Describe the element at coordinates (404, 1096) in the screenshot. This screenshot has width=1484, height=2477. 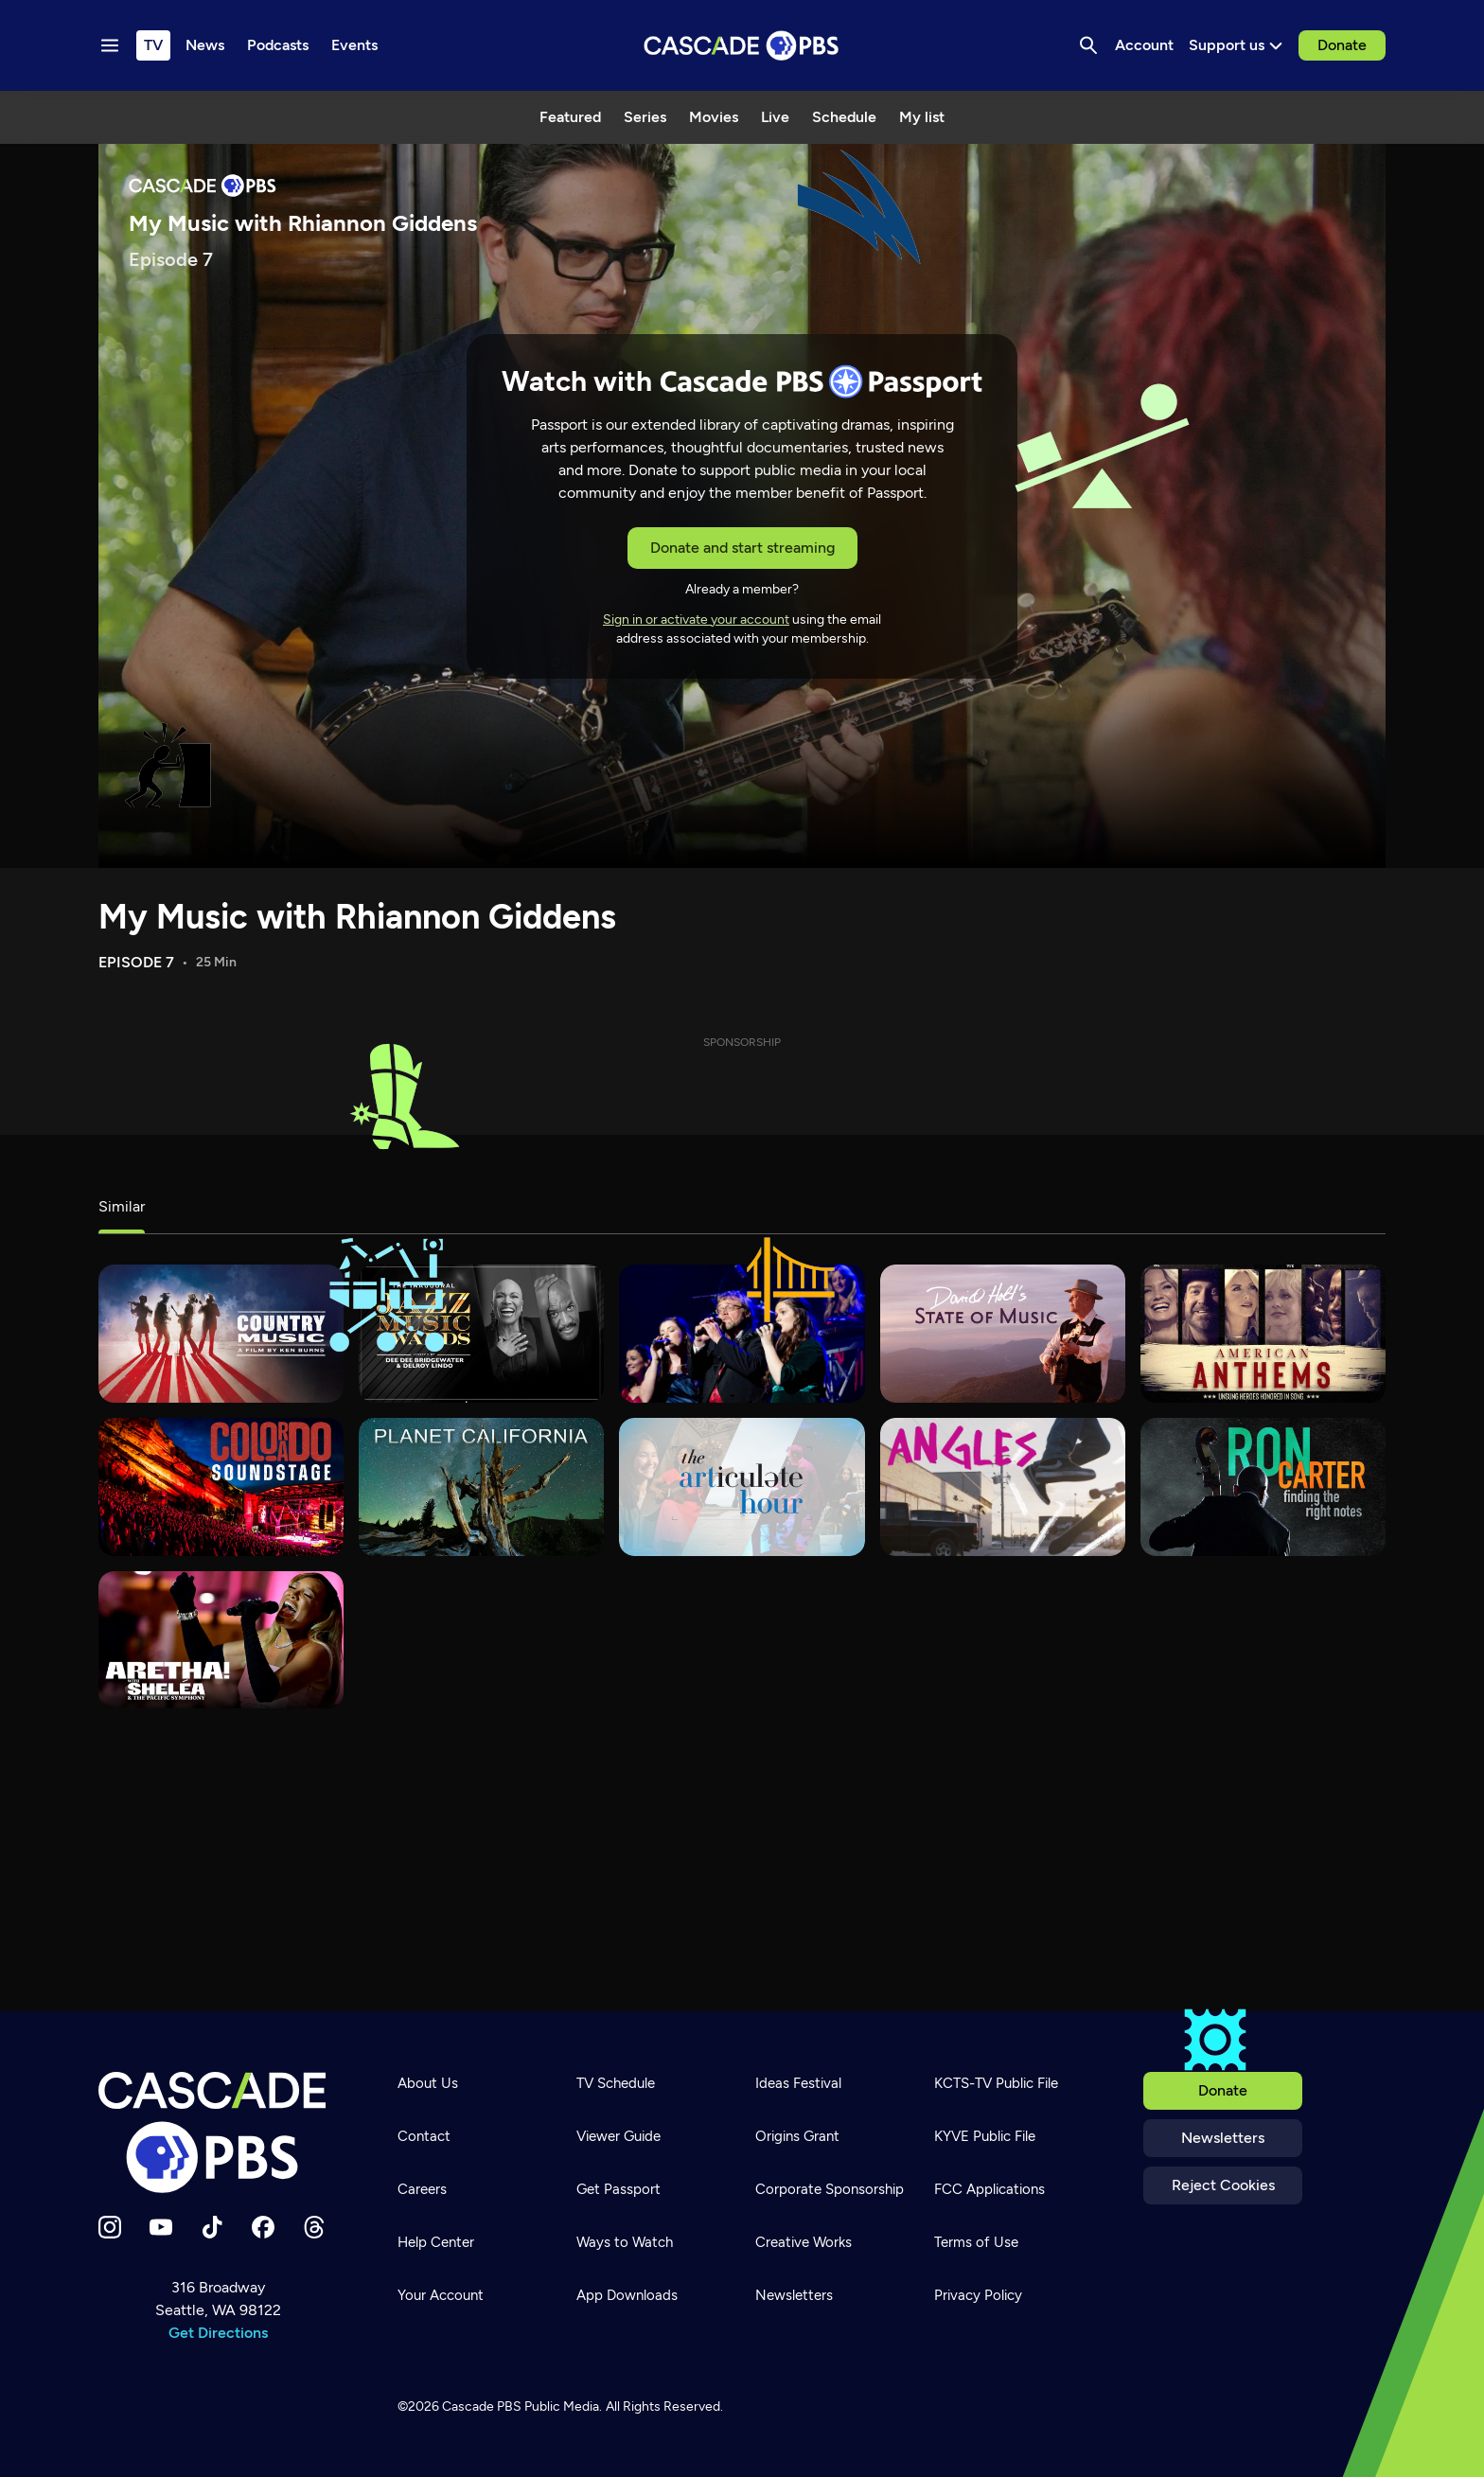
I see `select western or cowboy-themed content` at that location.